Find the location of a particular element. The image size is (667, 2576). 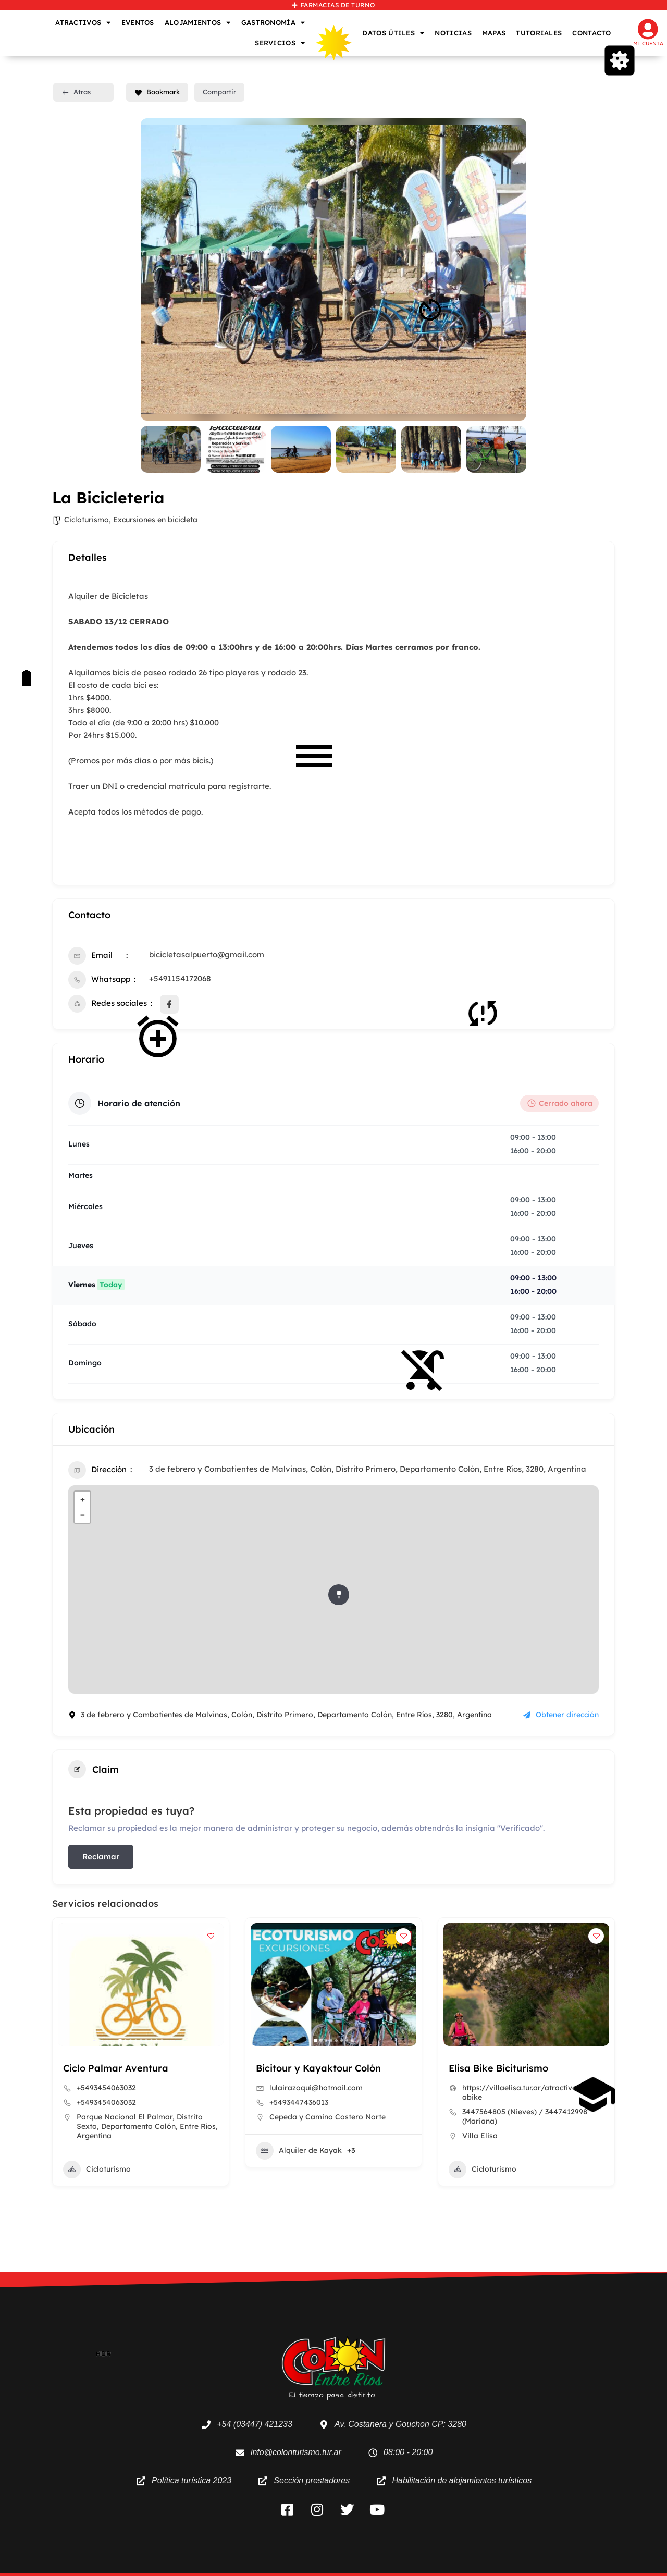

add a new alarm is located at coordinates (158, 1037).